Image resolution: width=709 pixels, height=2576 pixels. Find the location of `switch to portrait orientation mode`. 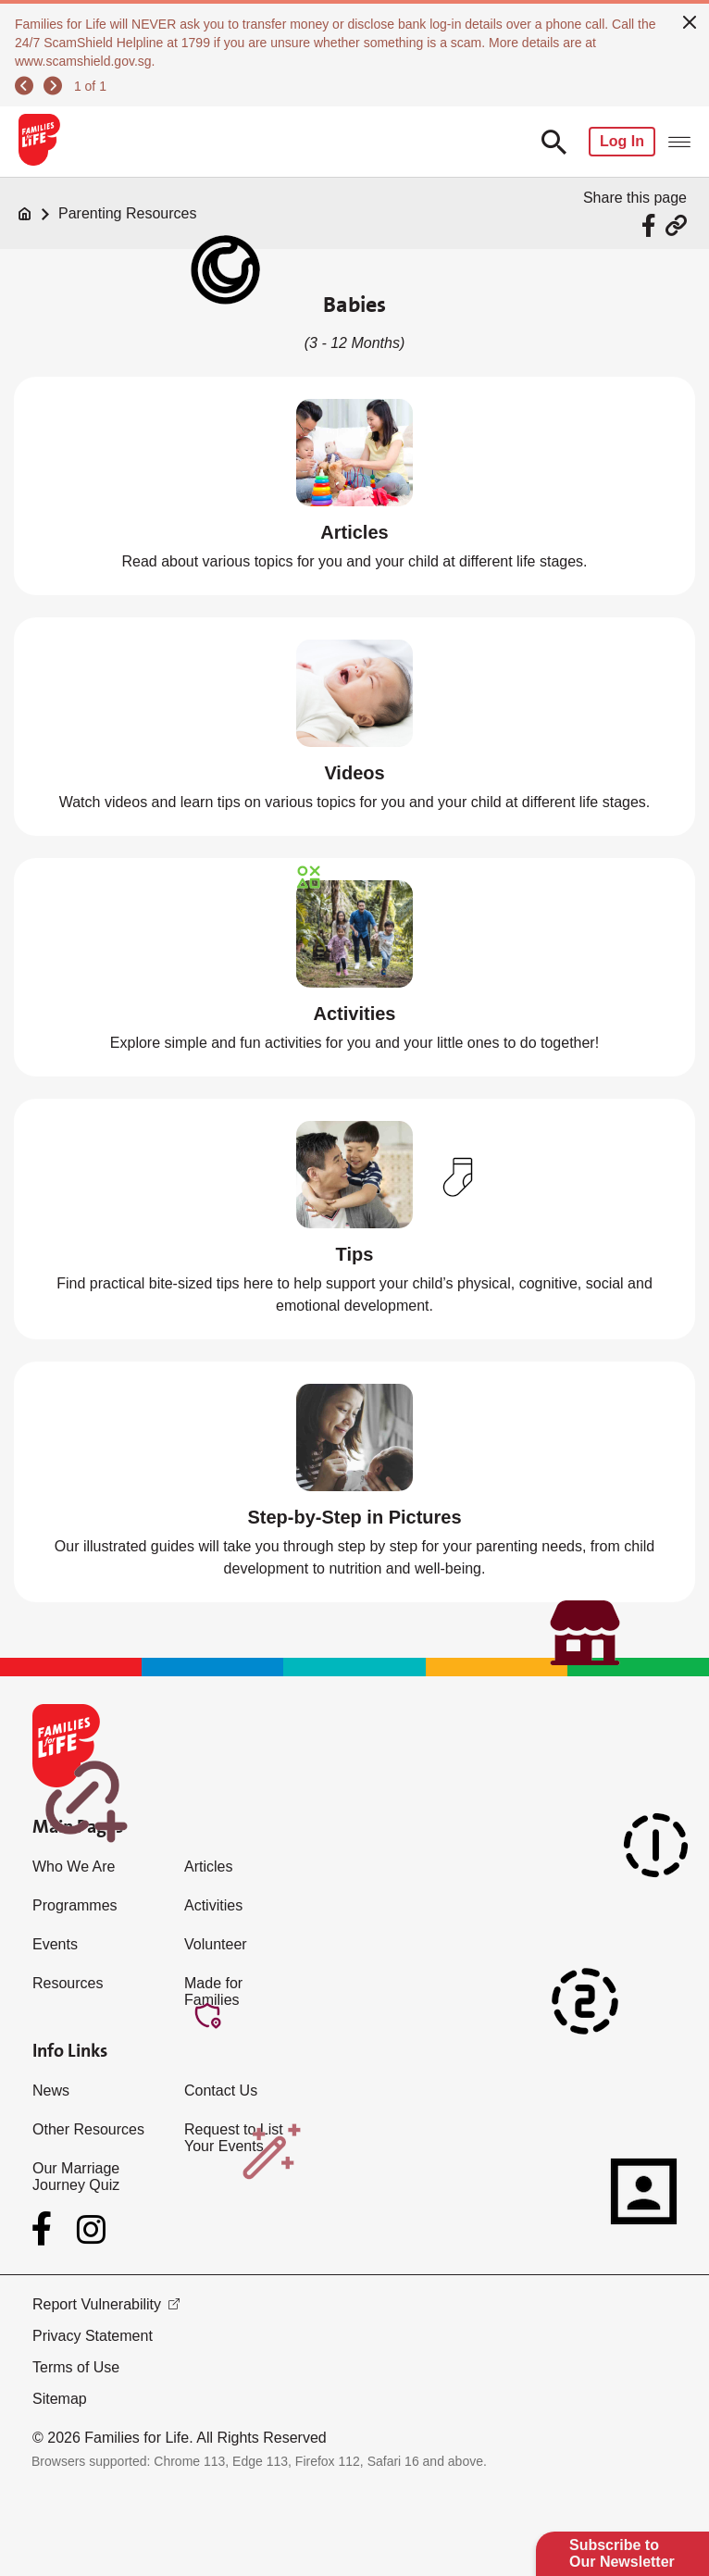

switch to portrait orientation mode is located at coordinates (643, 2191).